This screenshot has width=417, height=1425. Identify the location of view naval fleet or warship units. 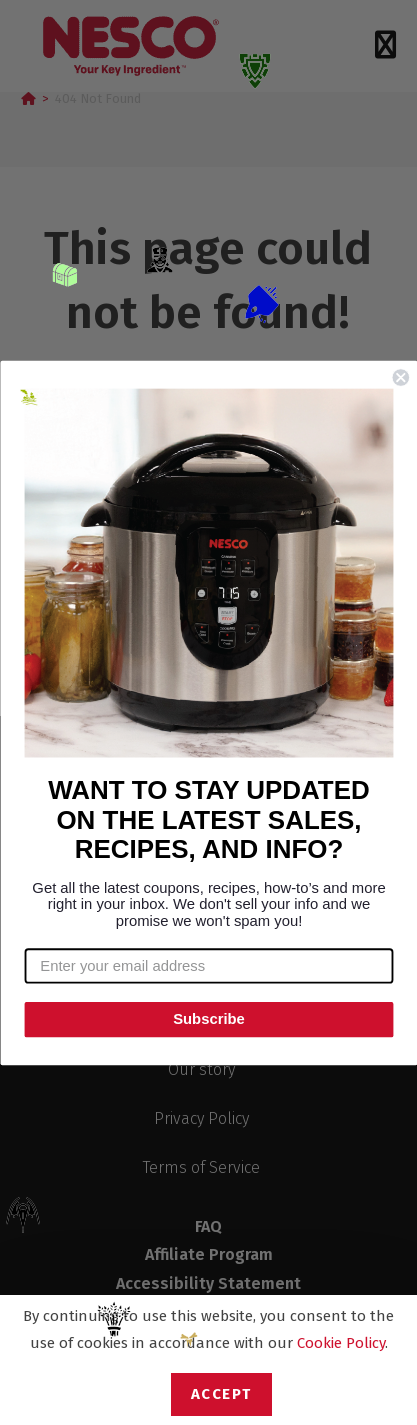
(29, 398).